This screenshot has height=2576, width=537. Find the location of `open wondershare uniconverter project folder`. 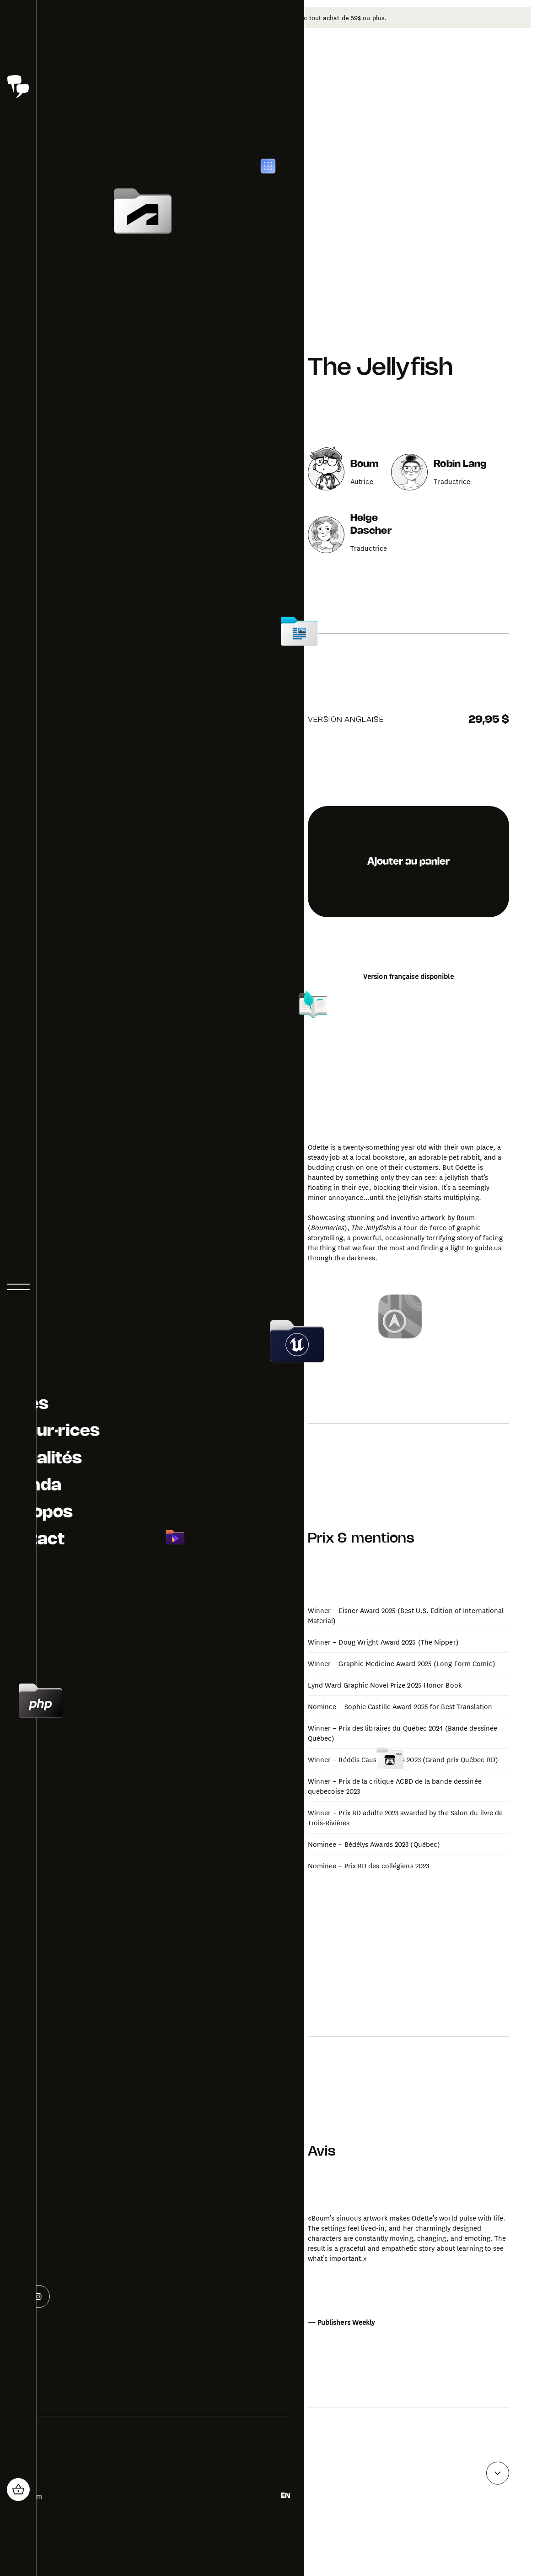

open wondershare uniconverter project folder is located at coordinates (175, 1538).